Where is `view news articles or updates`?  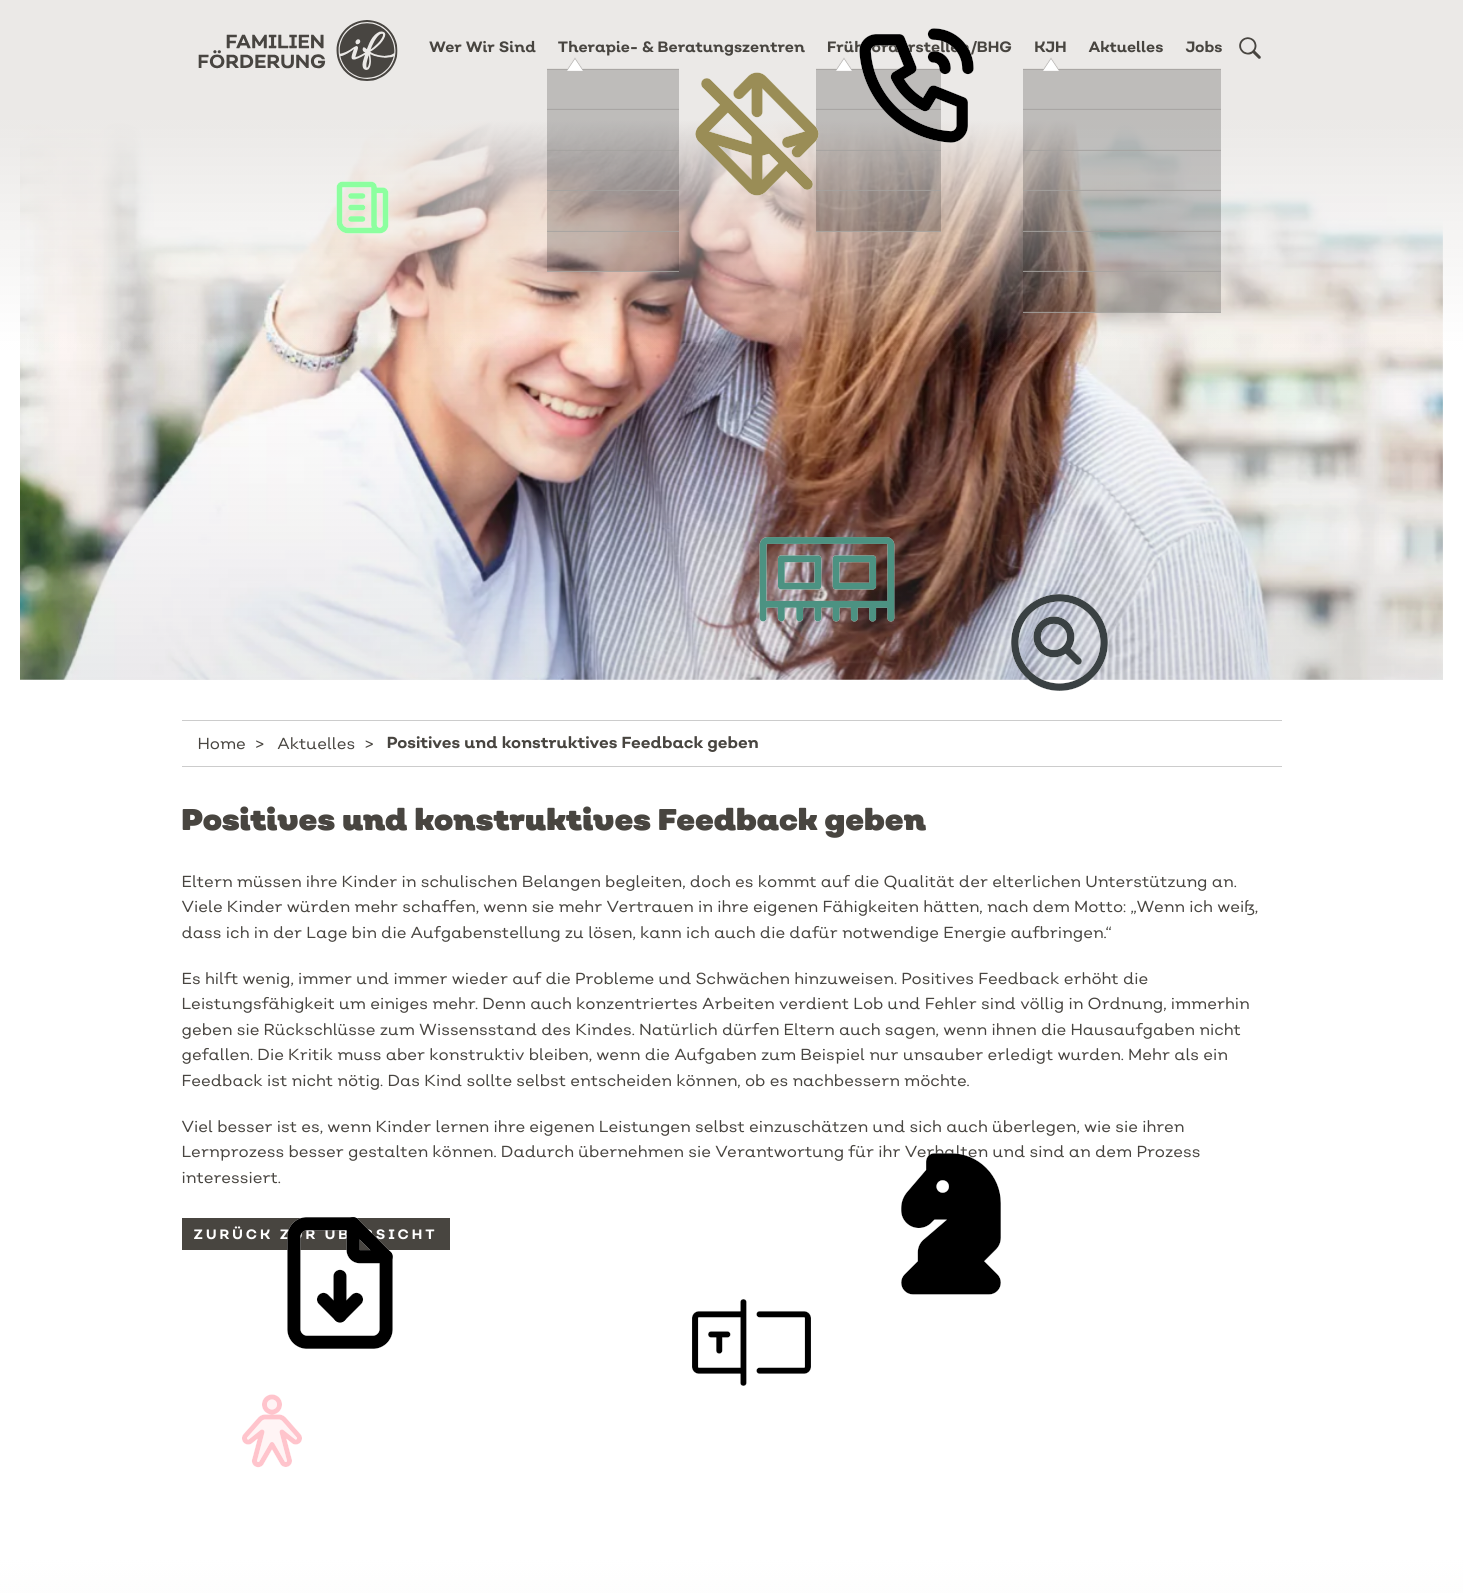
view news articles or updates is located at coordinates (362, 207).